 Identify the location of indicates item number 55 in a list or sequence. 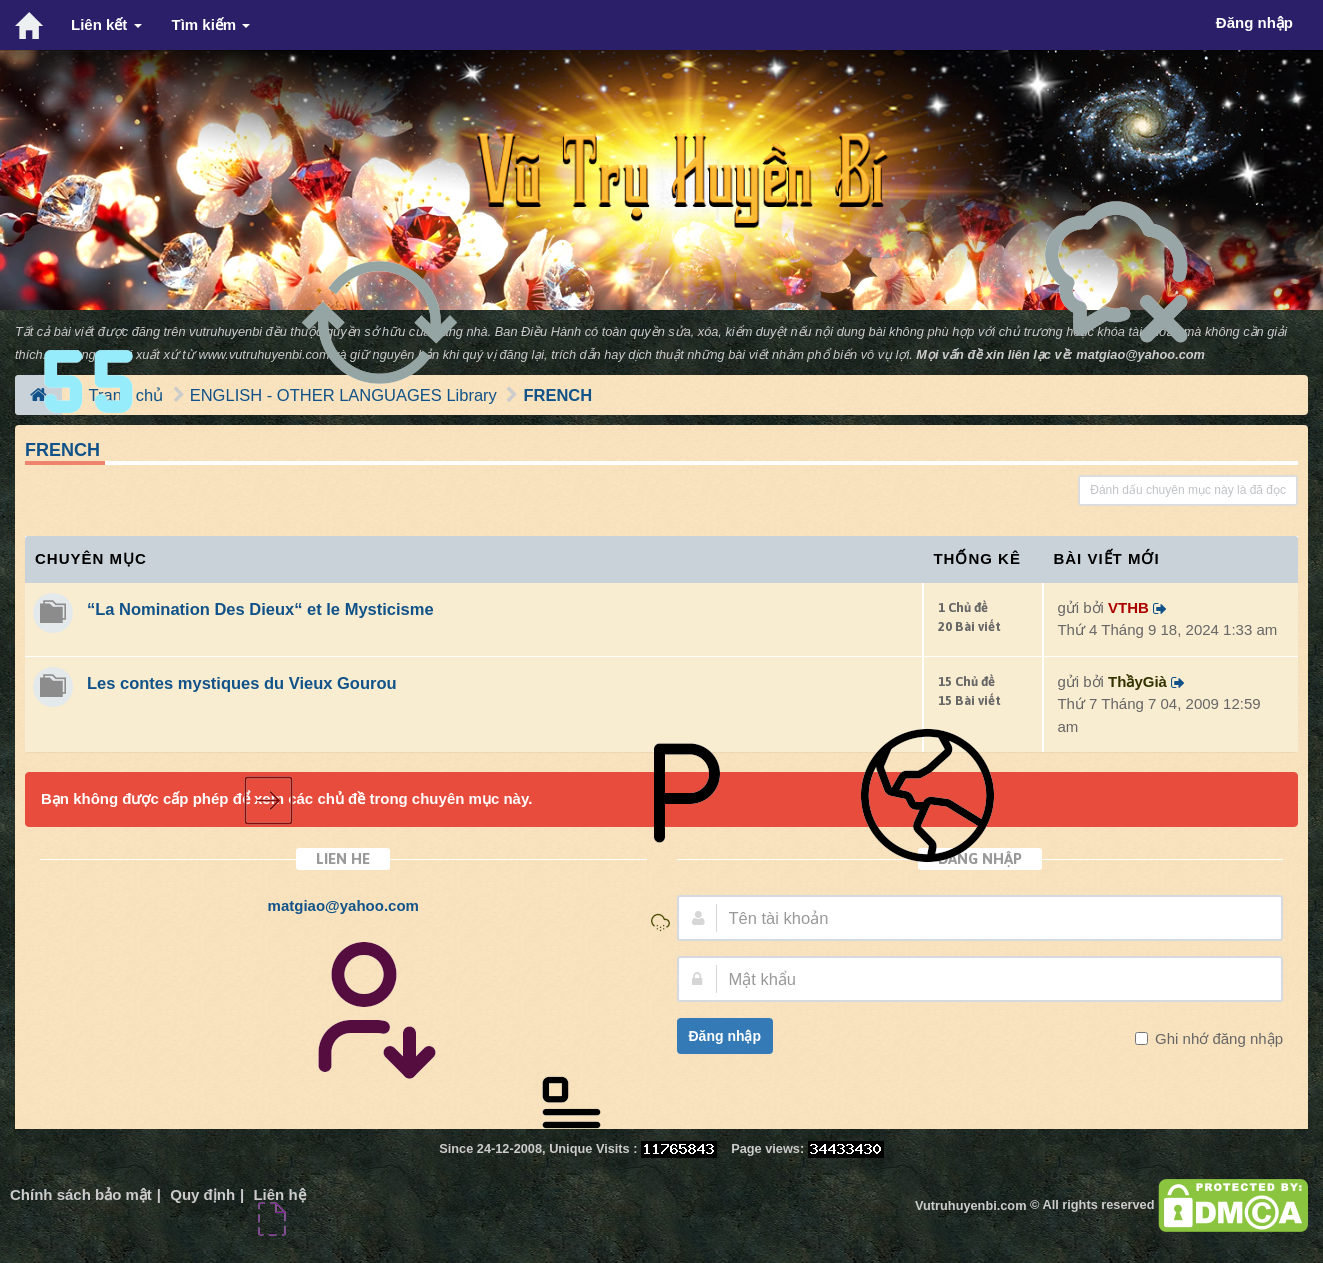
(88, 381).